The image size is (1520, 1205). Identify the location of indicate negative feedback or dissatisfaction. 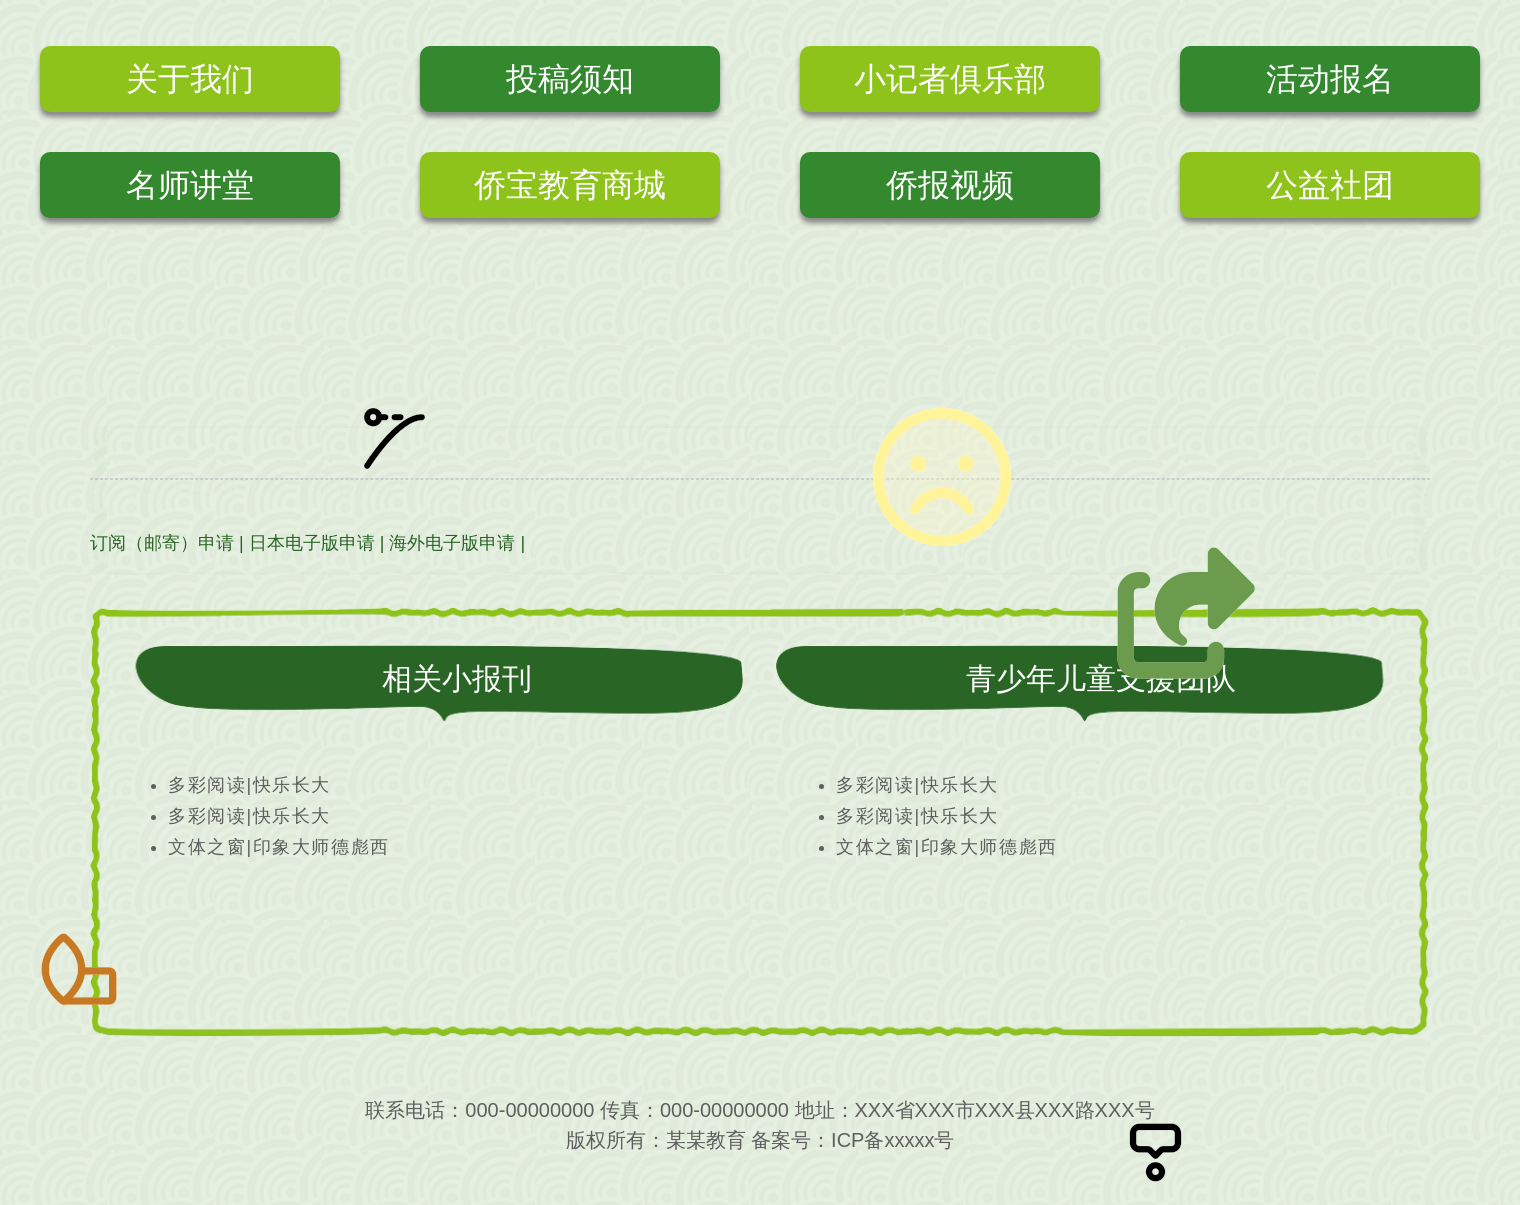
(942, 477).